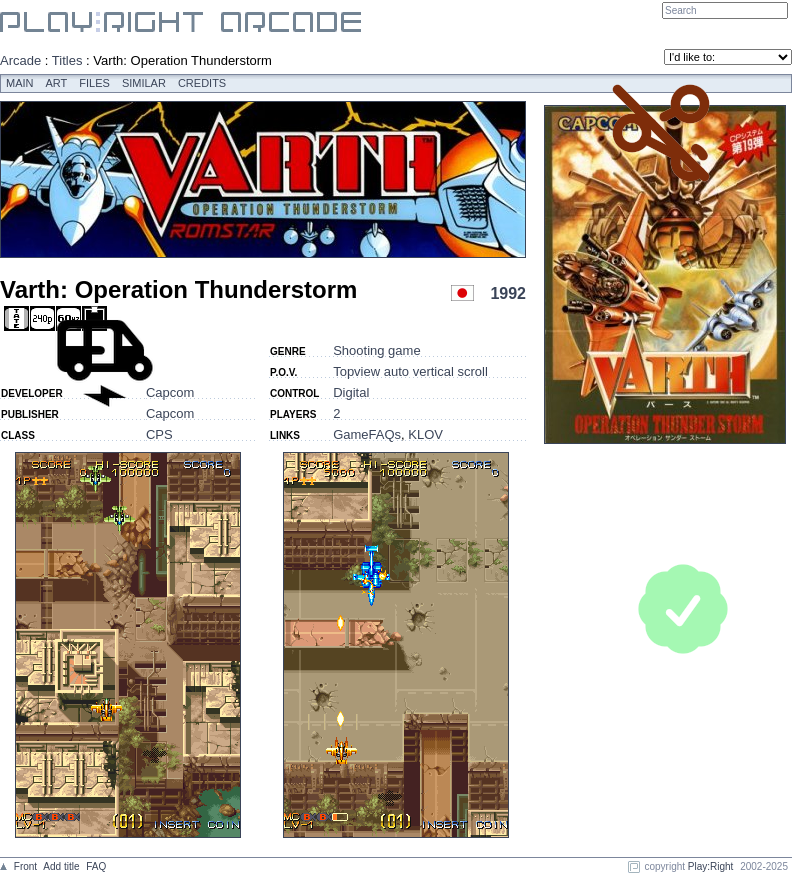  Describe the element at coordinates (683, 609) in the screenshot. I see `verified account or profile status` at that location.